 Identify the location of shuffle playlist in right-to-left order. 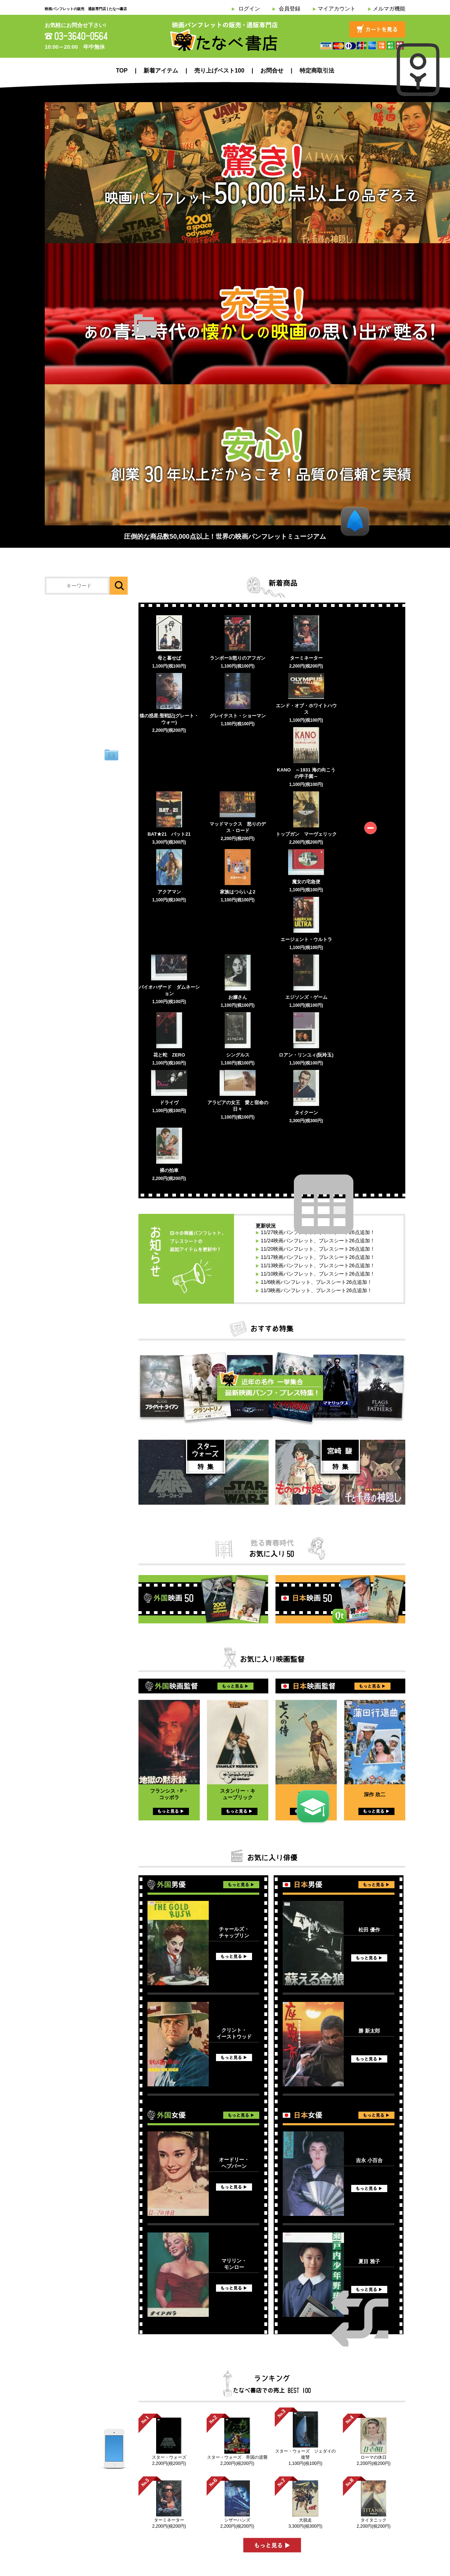
(360, 2318).